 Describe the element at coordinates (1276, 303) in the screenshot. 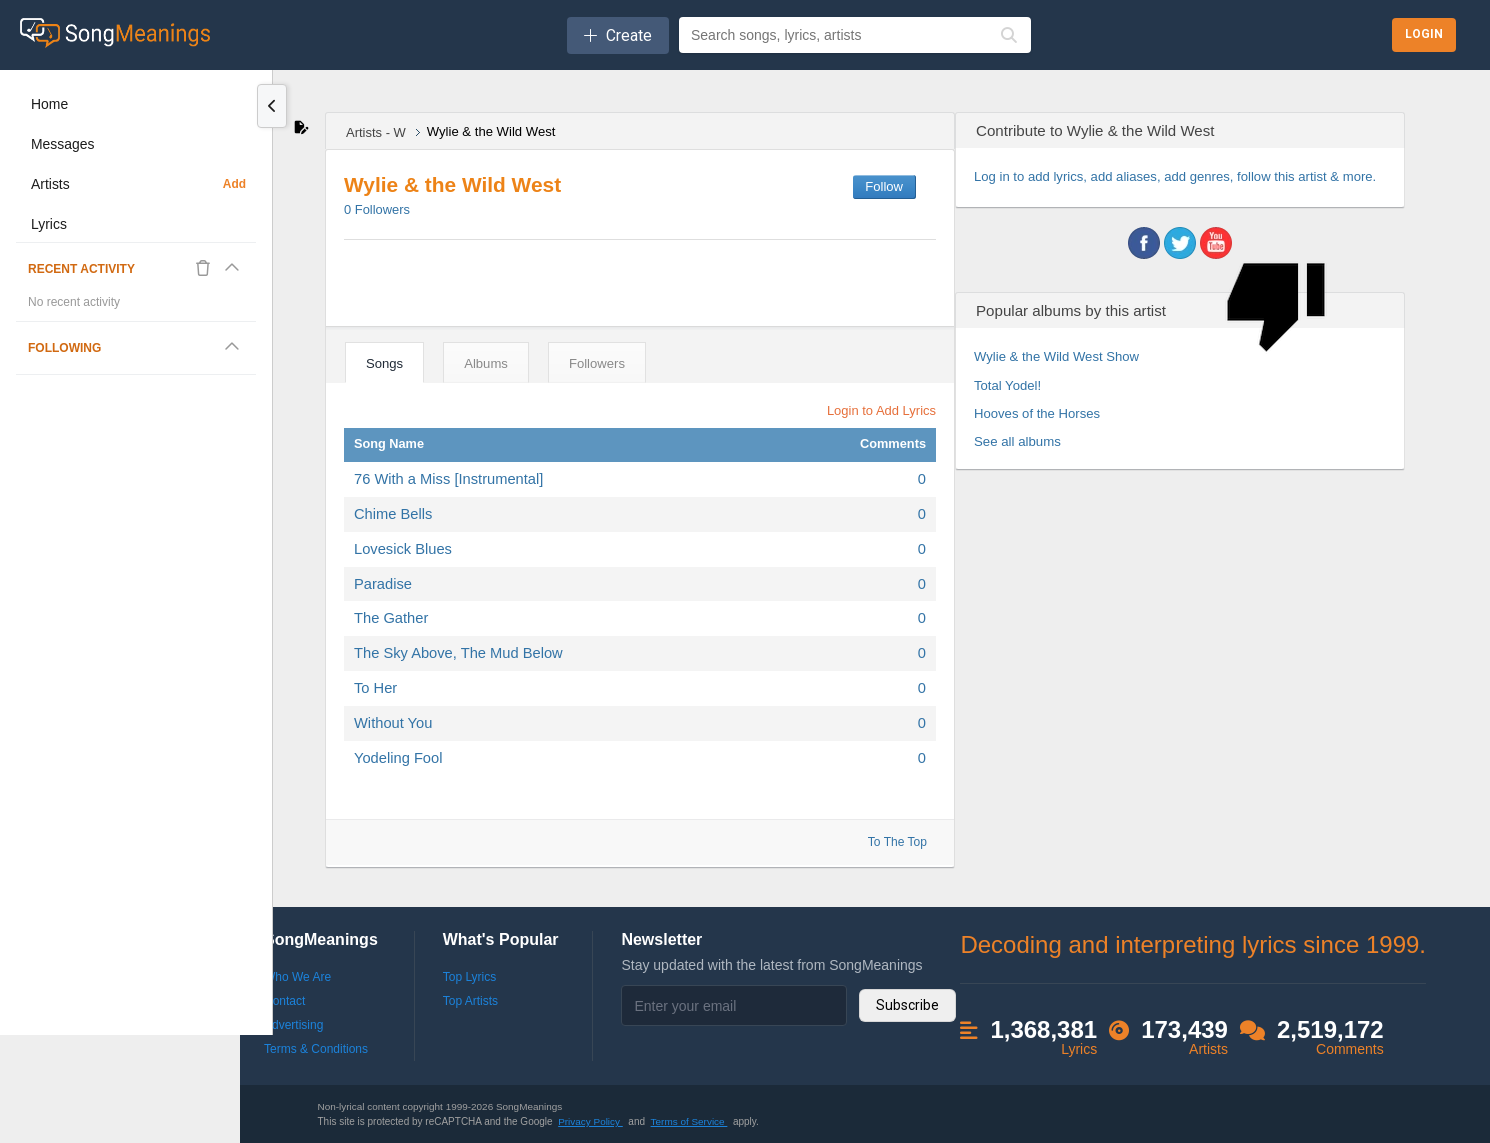

I see `dislike or downvote content` at that location.